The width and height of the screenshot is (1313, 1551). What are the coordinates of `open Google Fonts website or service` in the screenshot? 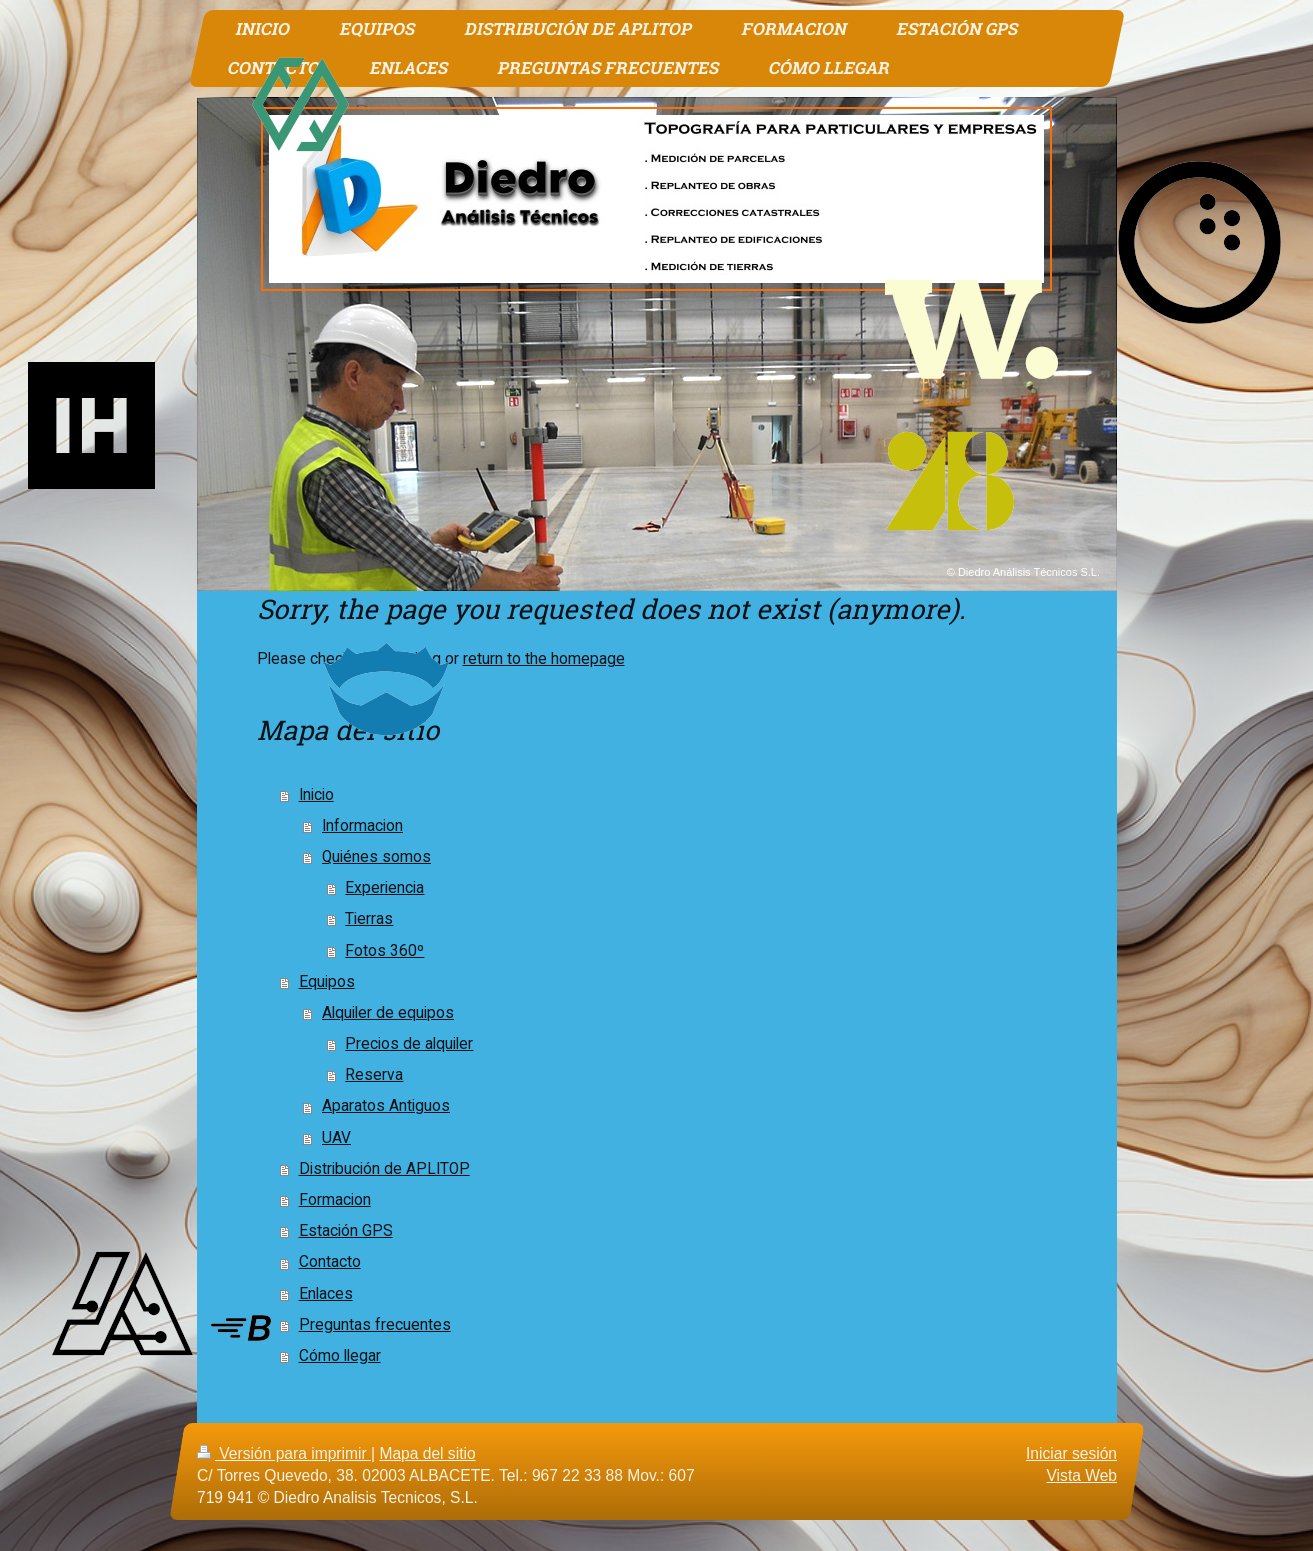 It's located at (950, 481).